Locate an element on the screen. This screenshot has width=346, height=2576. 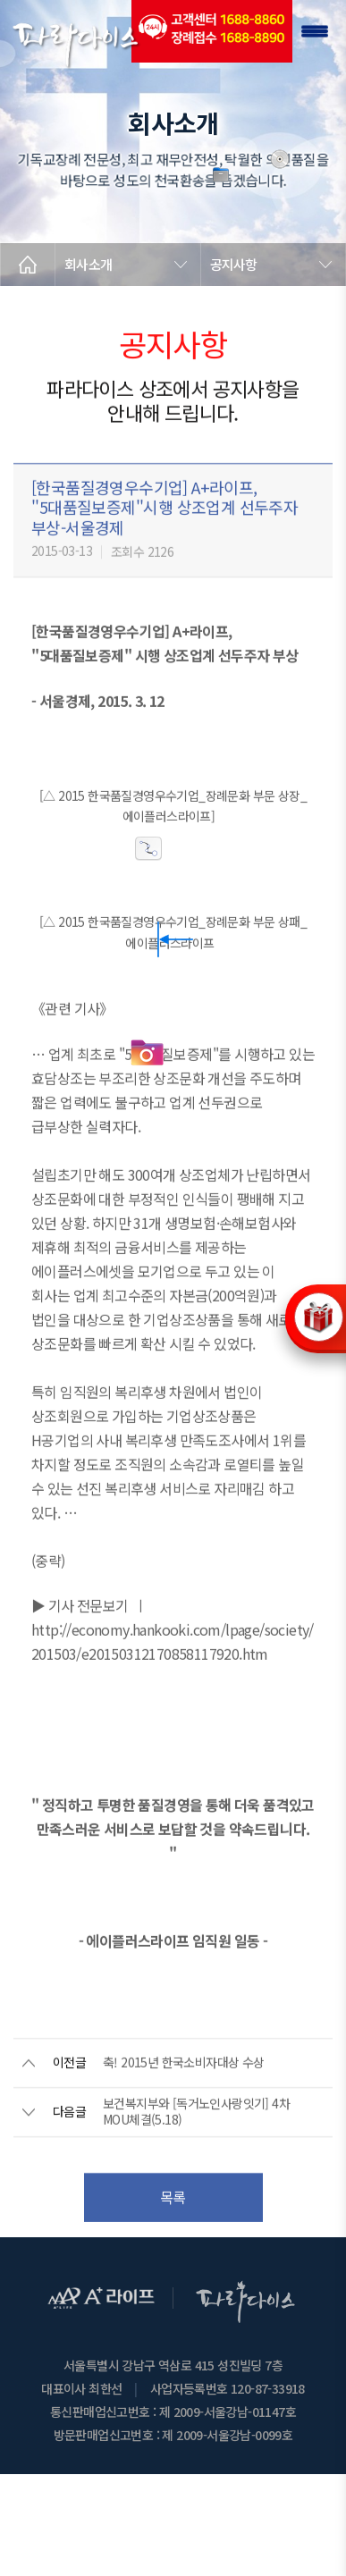
go to the first item in a list or sequence is located at coordinates (175, 939).